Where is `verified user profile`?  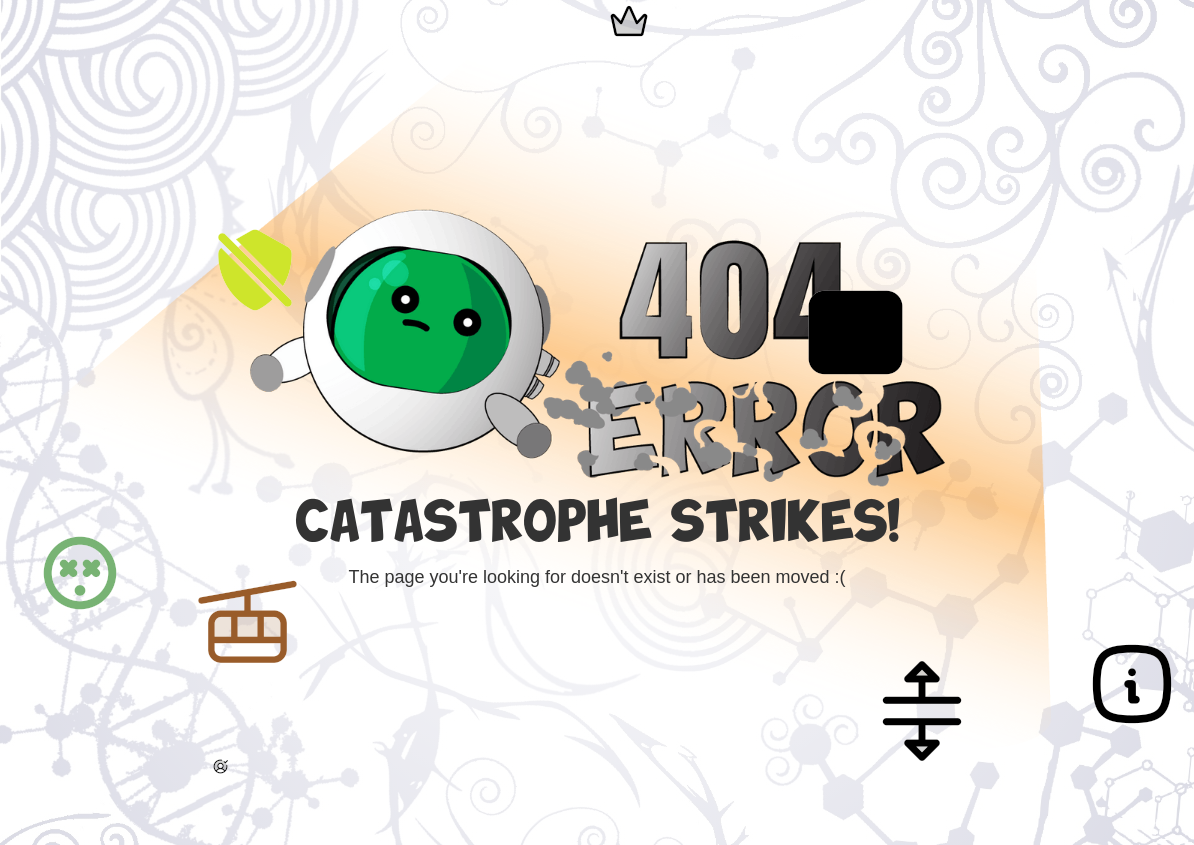
verified user profile is located at coordinates (220, 766).